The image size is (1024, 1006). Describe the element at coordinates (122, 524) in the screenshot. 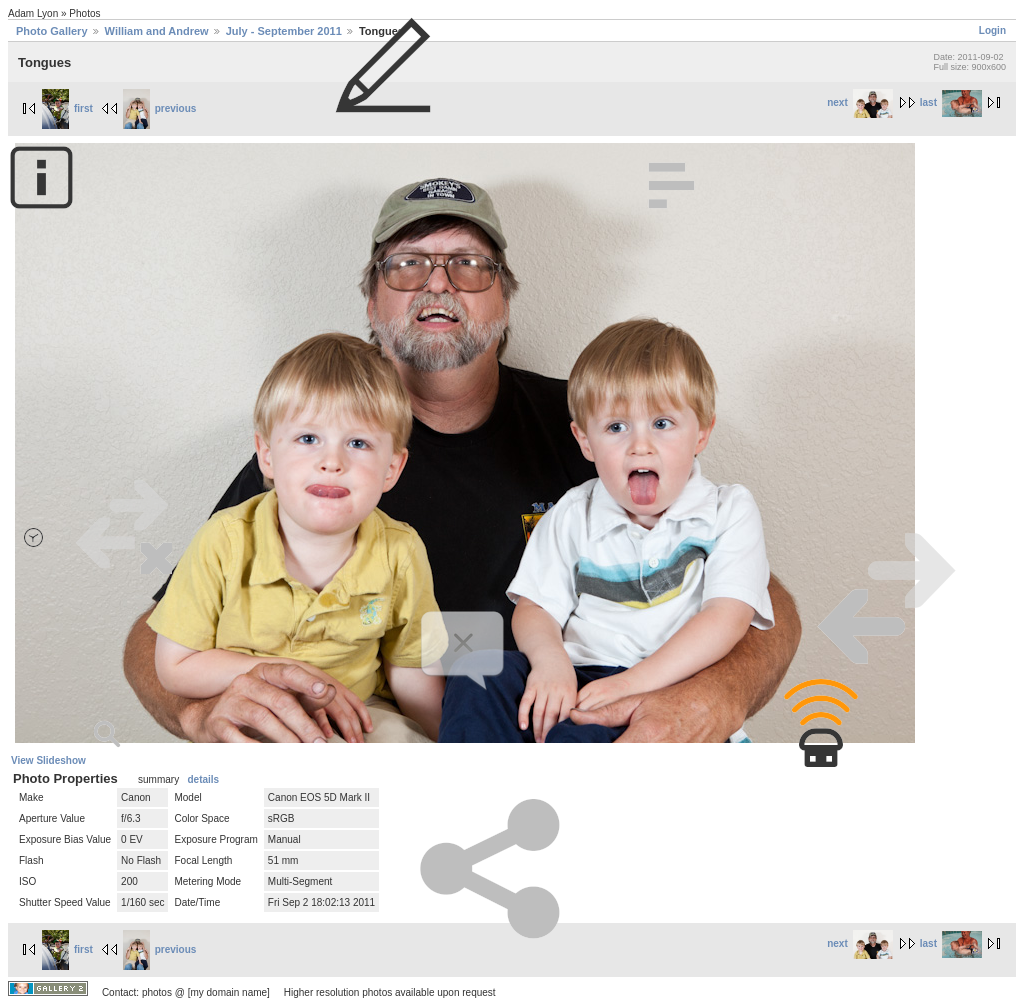

I see `indicates no network connection available` at that location.